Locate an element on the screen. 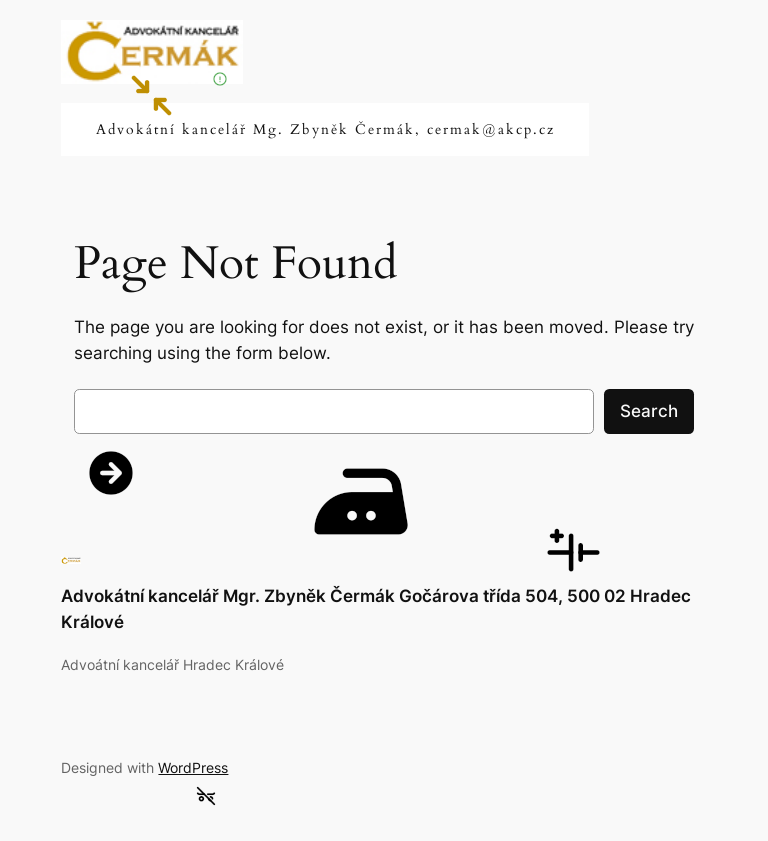 Image resolution: width=768 pixels, height=841 pixels. proceed to the next step is located at coordinates (111, 473).